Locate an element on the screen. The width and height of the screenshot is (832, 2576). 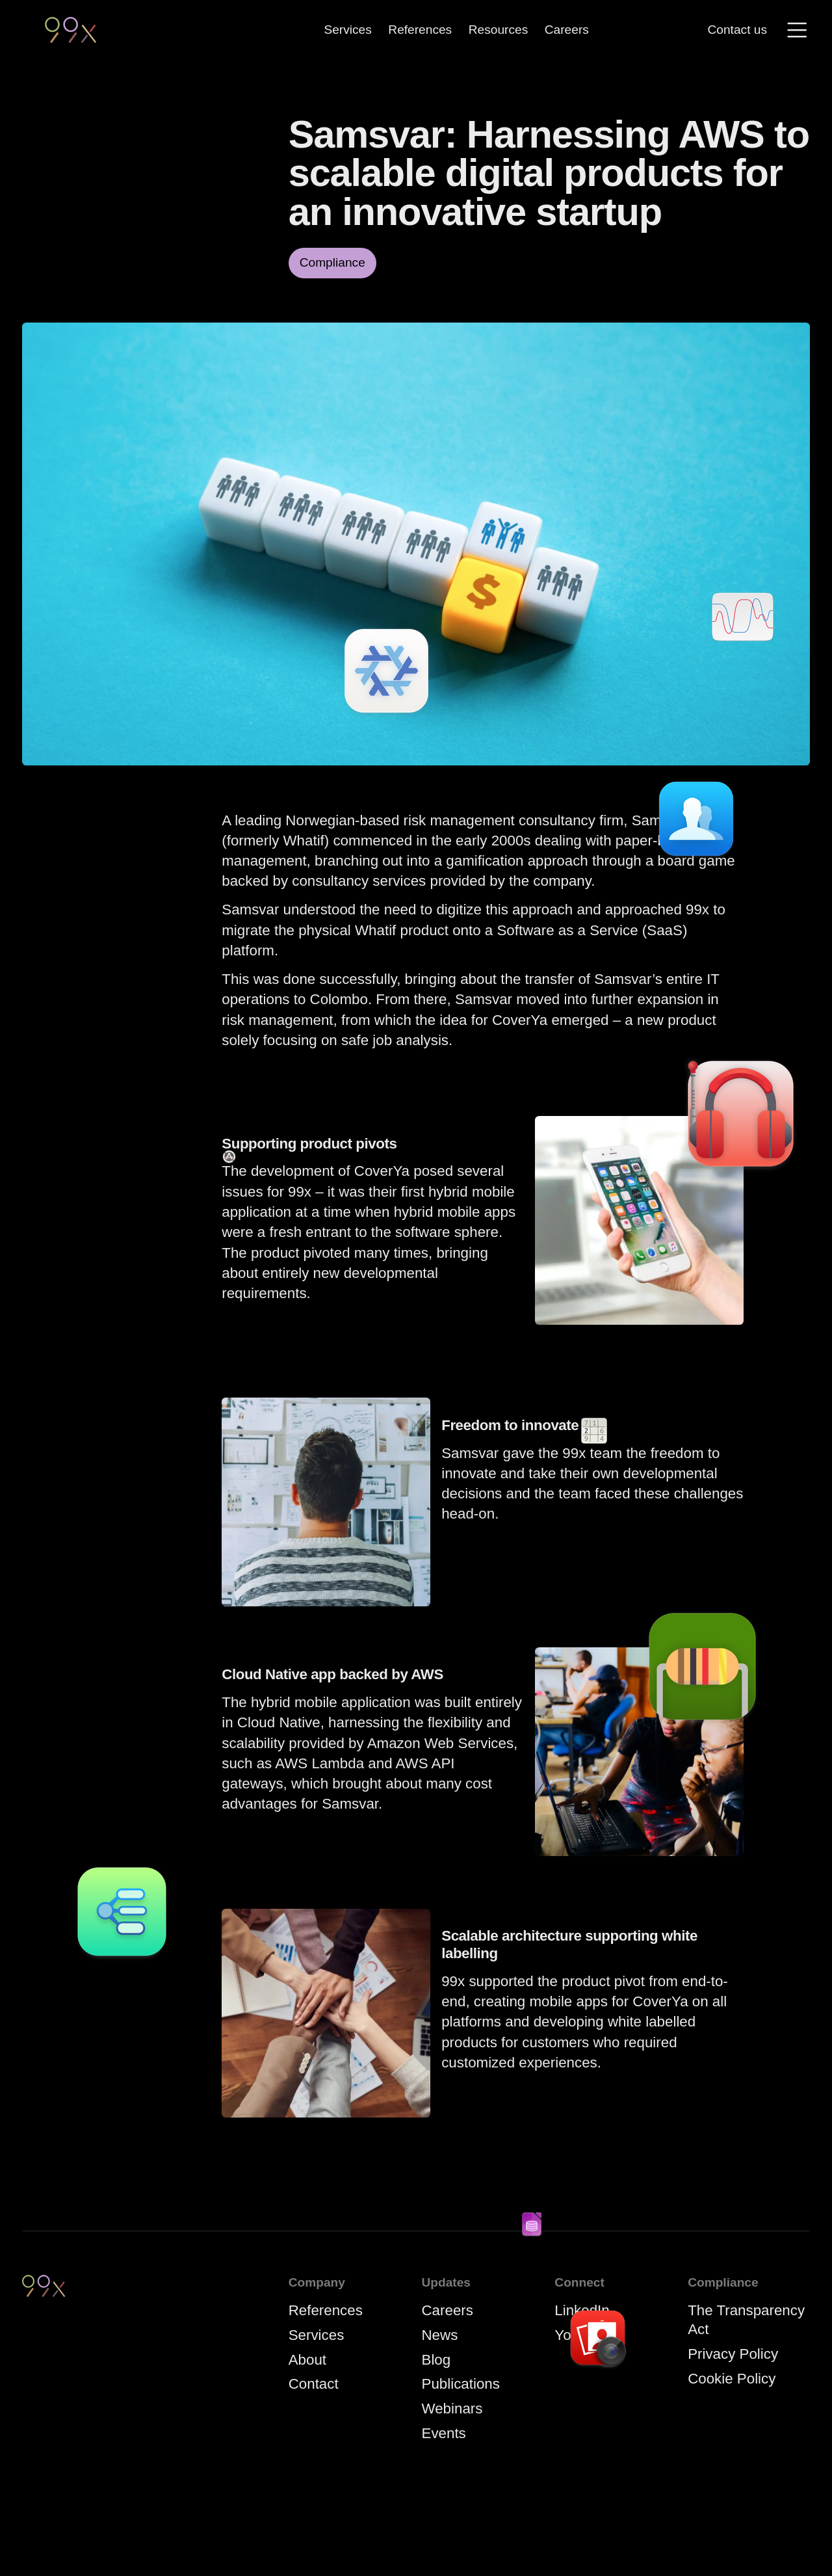
launch the sudoku puzzle game is located at coordinates (594, 1431).